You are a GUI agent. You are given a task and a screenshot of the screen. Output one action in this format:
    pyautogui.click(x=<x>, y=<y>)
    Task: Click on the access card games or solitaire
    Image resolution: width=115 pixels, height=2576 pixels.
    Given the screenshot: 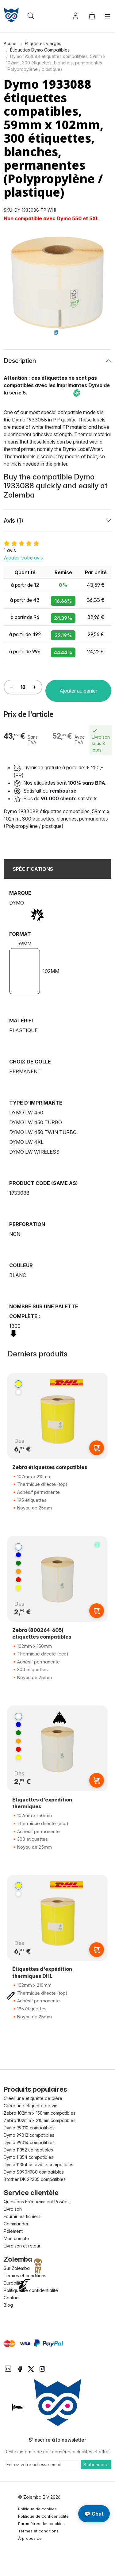 What is the action you would take?
    pyautogui.click(x=56, y=333)
    